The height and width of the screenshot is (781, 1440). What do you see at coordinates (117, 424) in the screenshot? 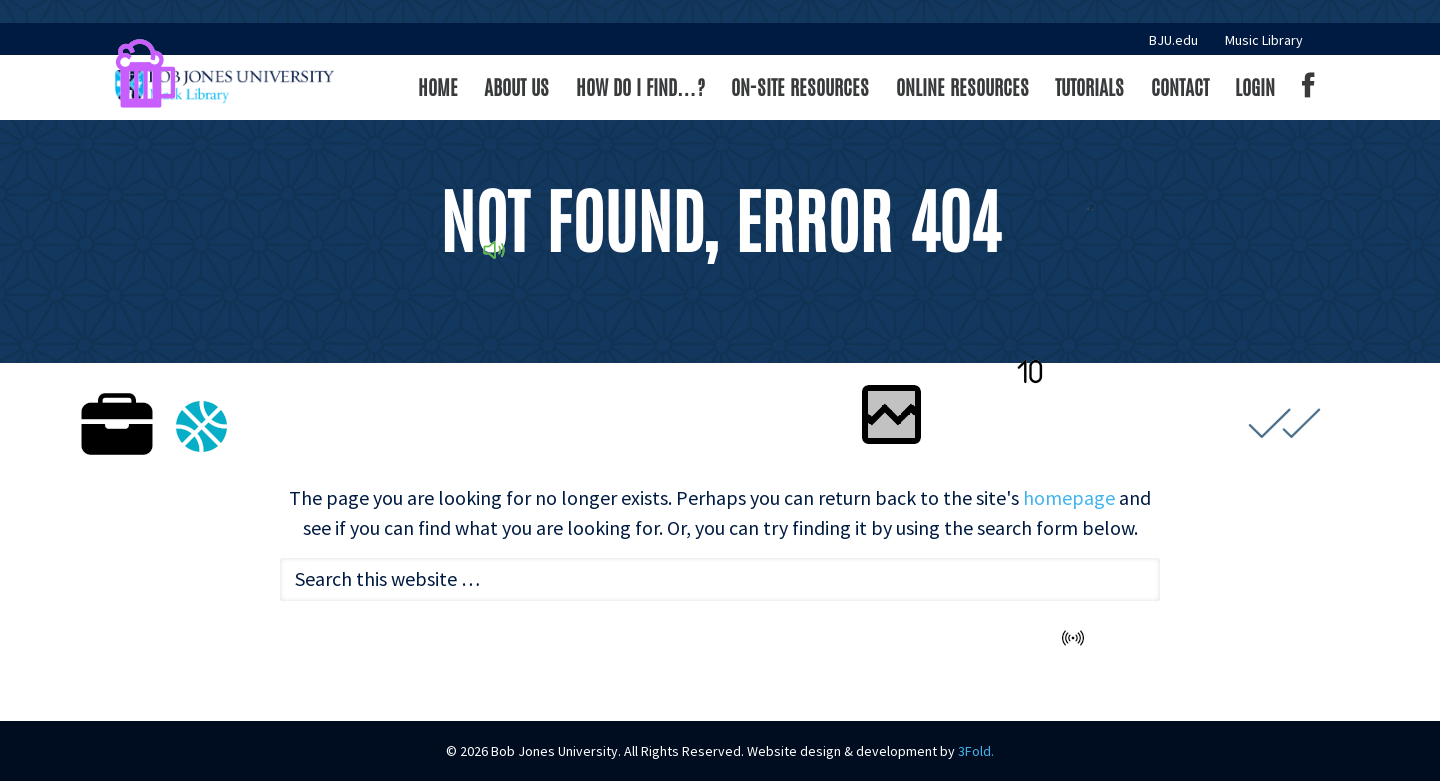
I see `access work or business-related content` at bounding box center [117, 424].